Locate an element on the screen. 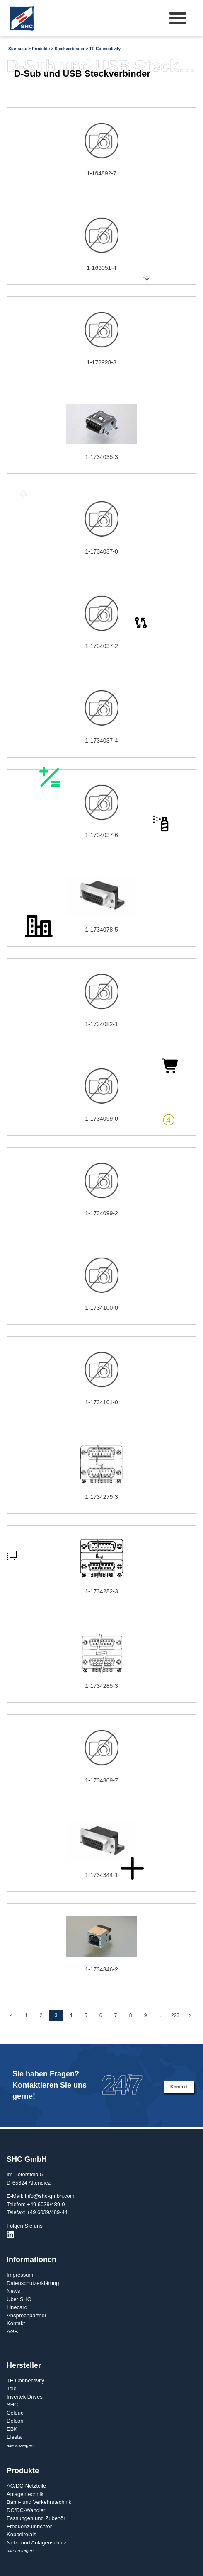  access nature or outdoor-related content is located at coordinates (24, 494).